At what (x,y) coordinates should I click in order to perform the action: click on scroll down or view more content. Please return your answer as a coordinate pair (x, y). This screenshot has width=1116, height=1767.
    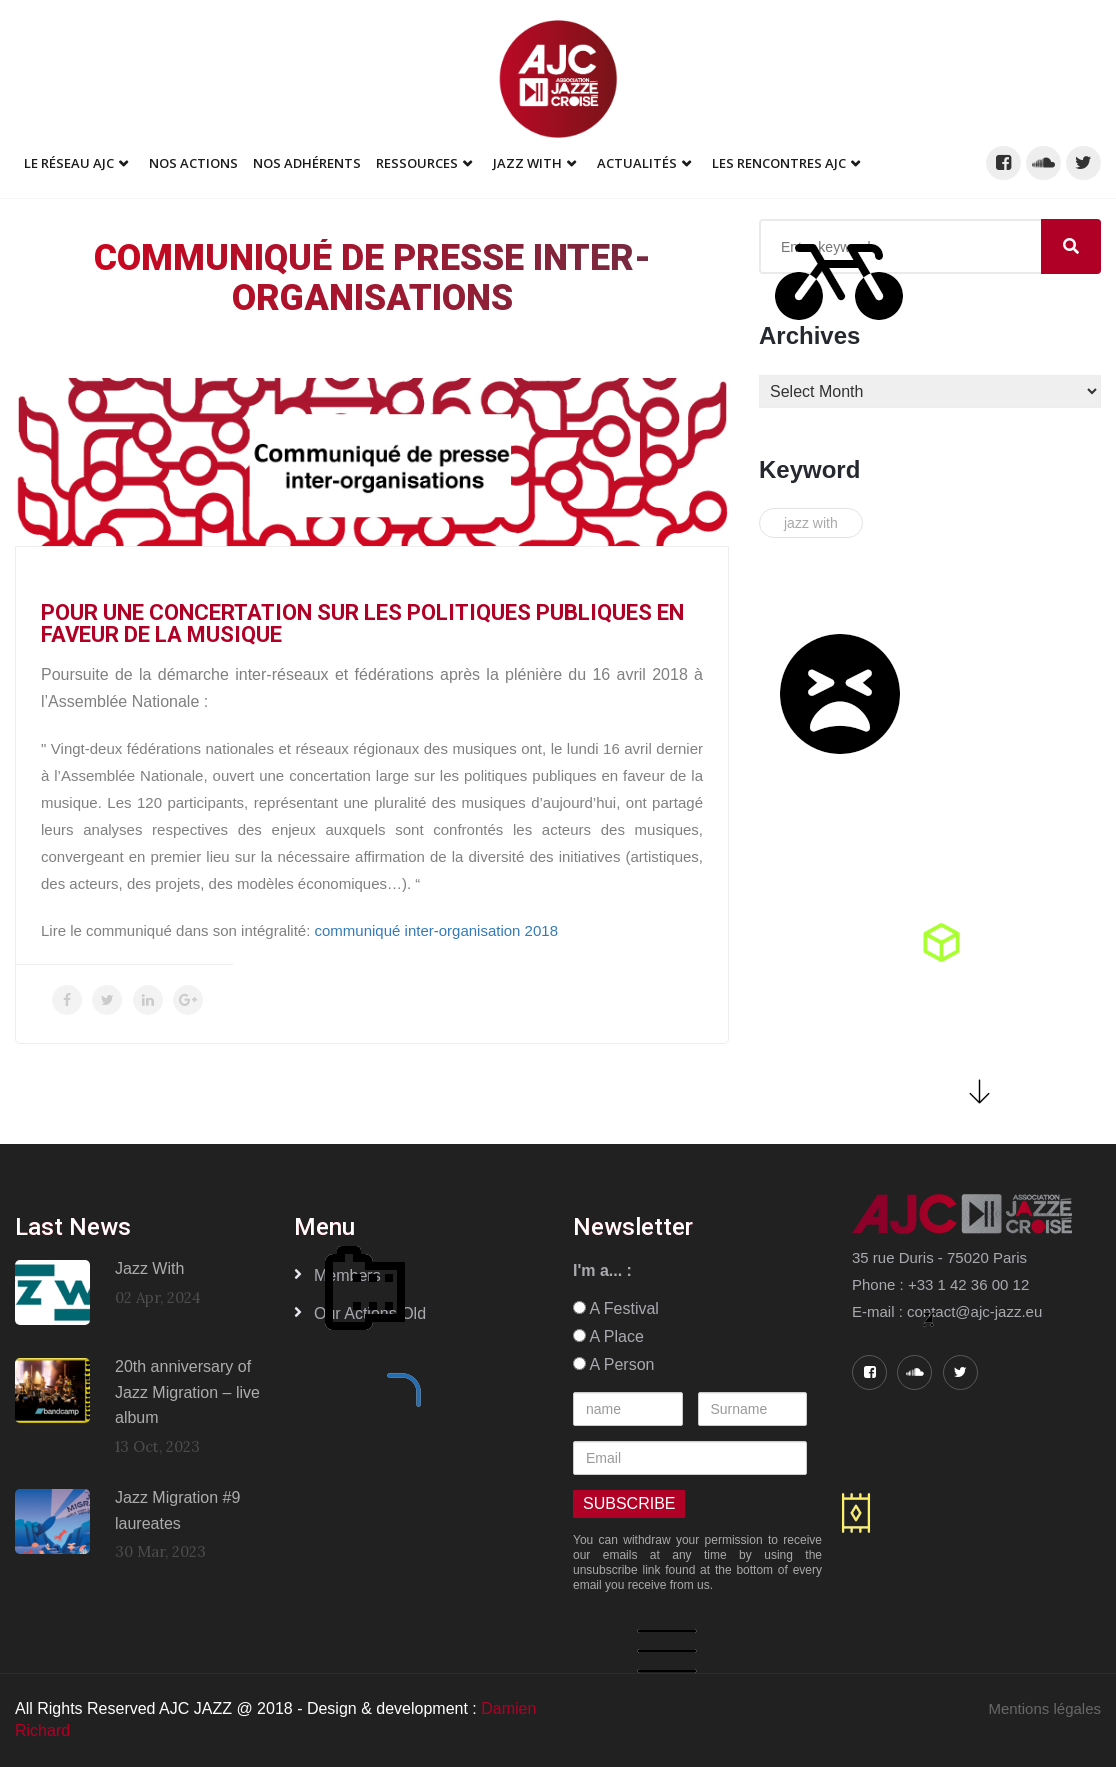
    Looking at the image, I should click on (979, 1091).